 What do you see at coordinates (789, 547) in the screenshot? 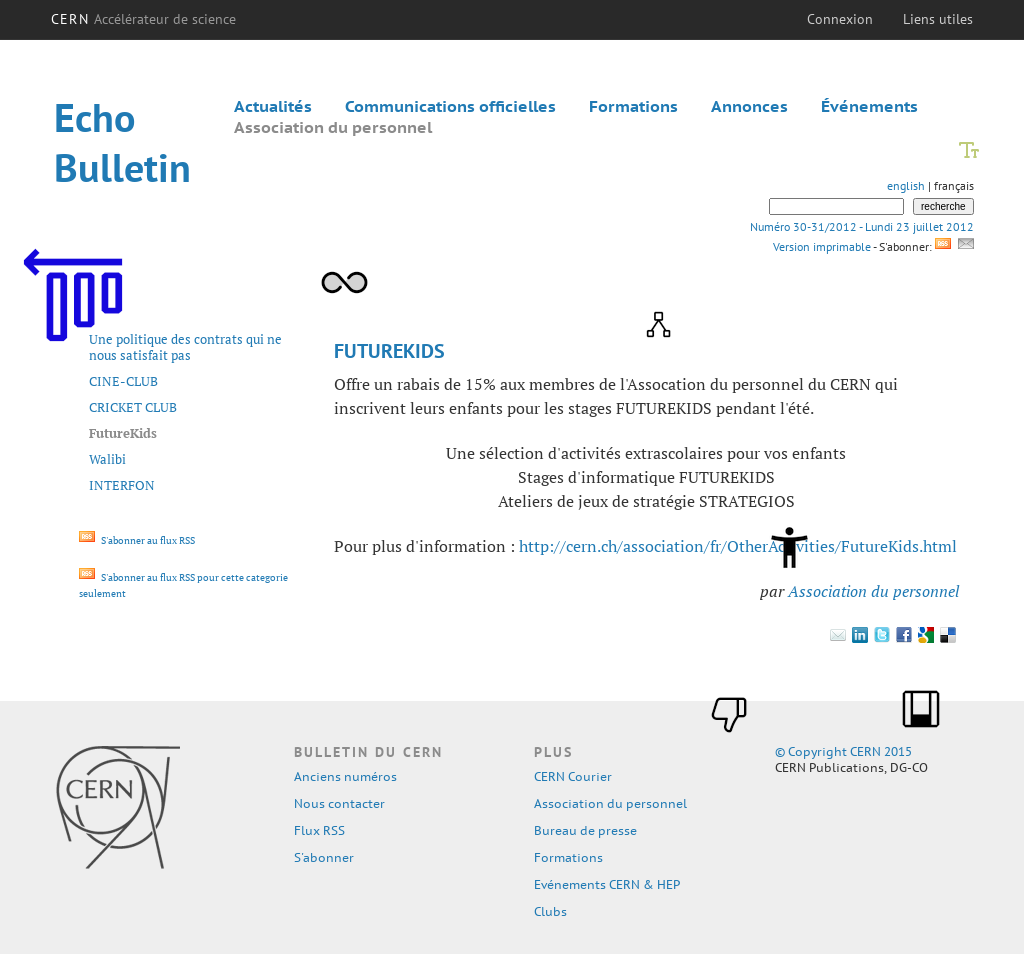
I see `access accessibility settings` at bounding box center [789, 547].